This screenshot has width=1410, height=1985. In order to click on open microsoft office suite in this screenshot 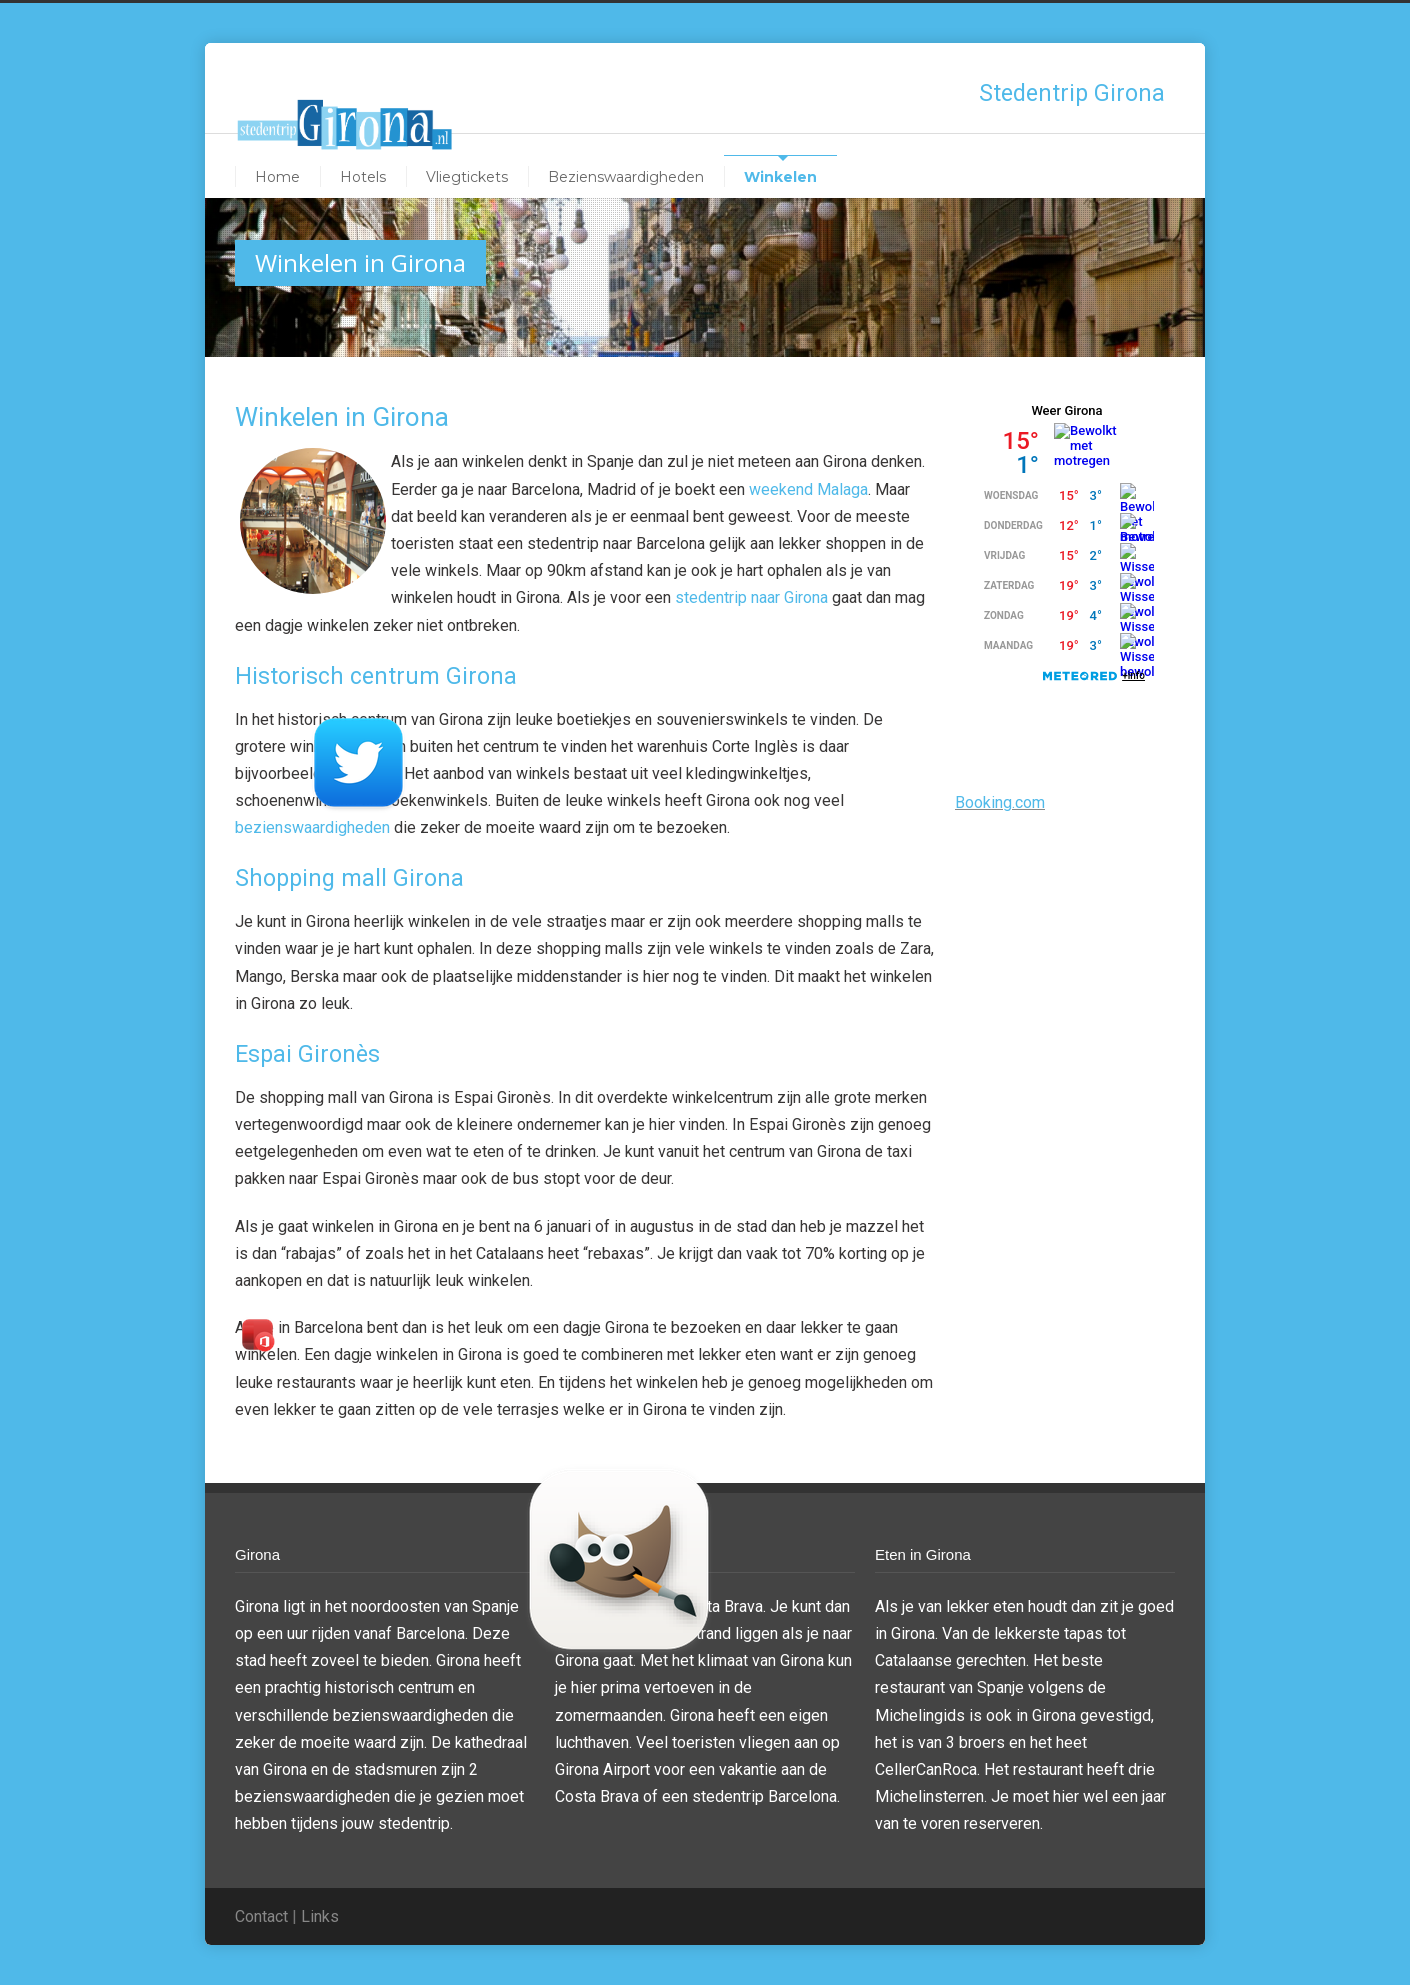, I will do `click(257, 1334)`.